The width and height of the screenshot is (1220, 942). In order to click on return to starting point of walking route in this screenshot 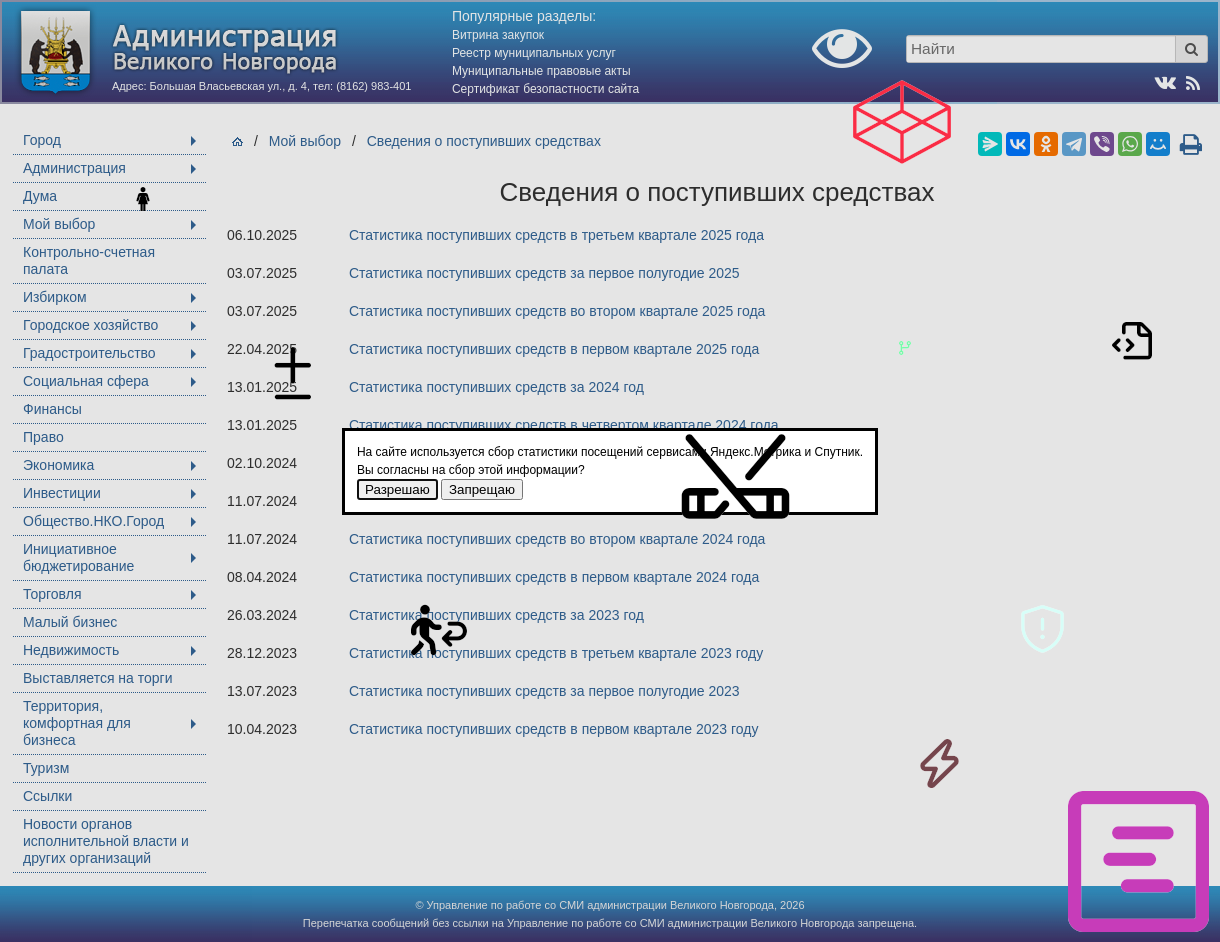, I will do `click(439, 630)`.